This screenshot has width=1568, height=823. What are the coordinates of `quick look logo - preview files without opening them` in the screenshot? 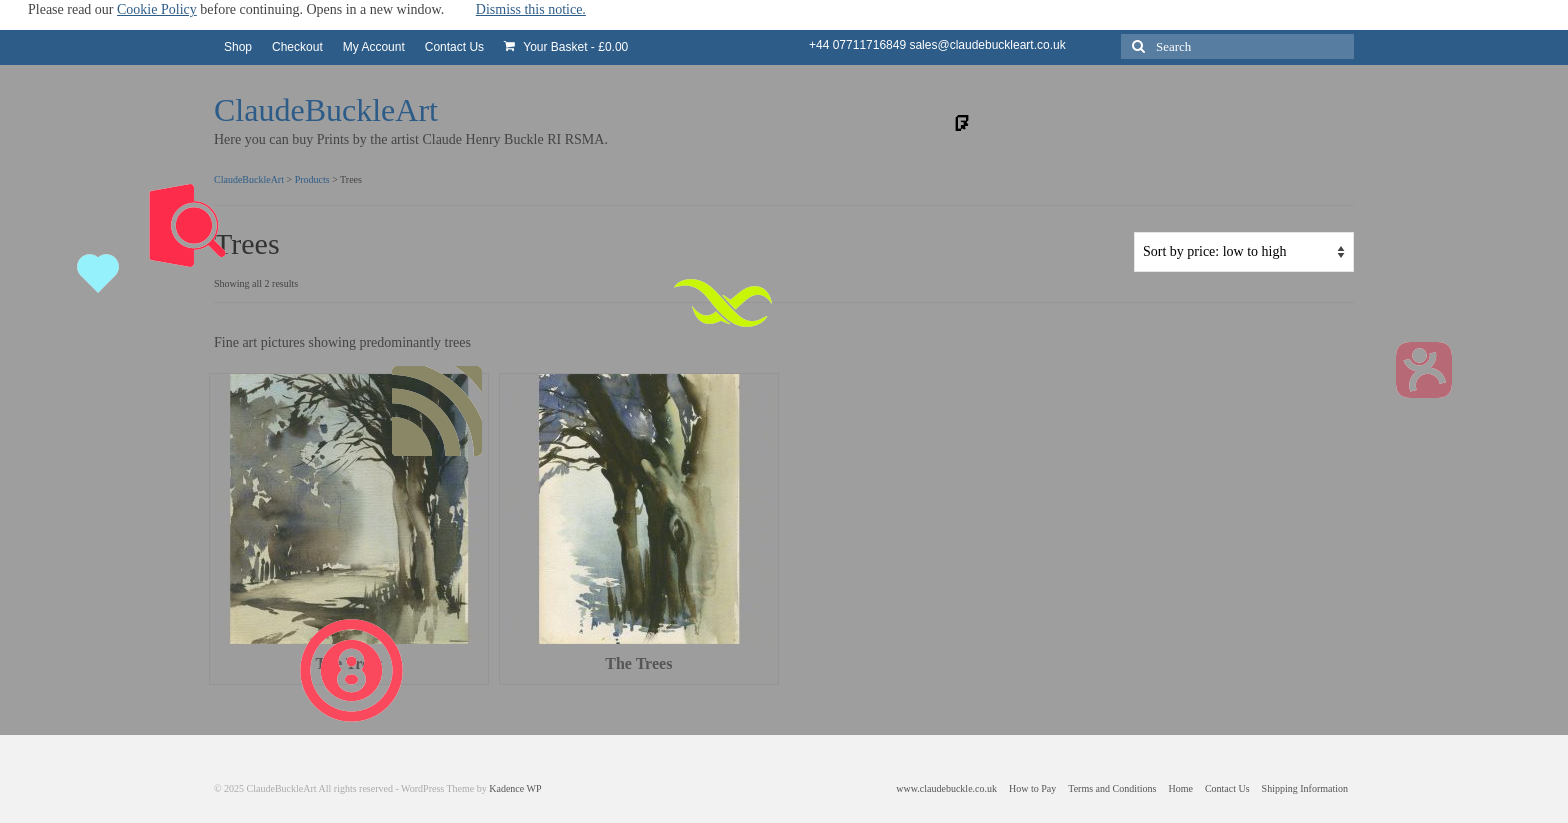 It's located at (187, 225).